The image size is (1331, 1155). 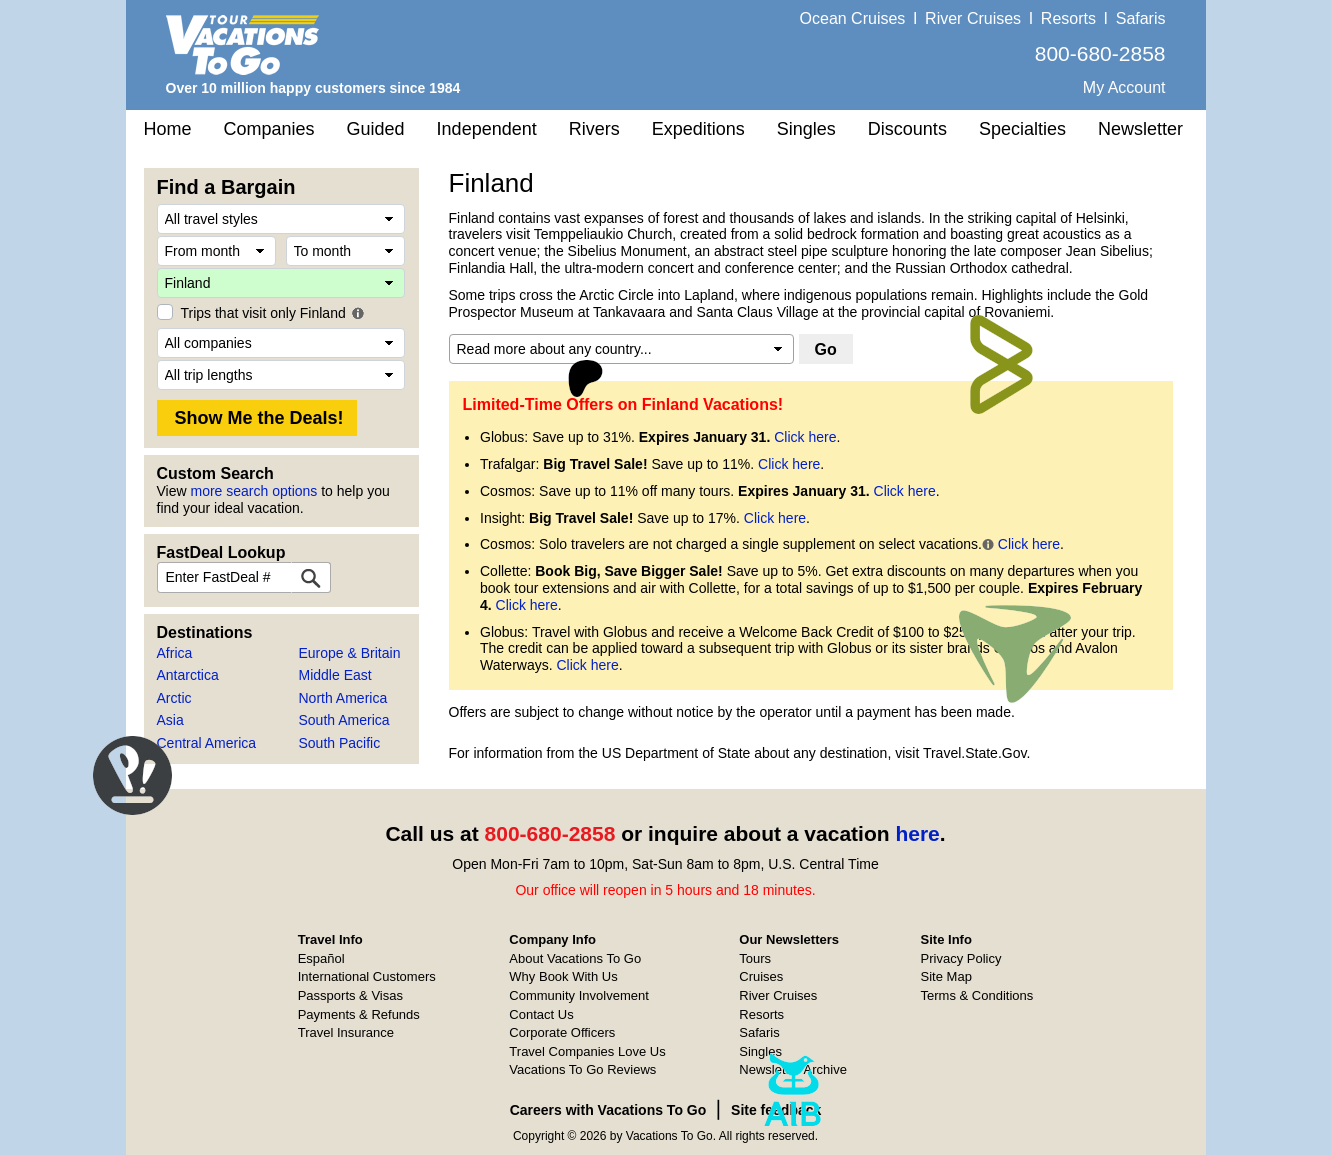 What do you see at coordinates (1001, 364) in the screenshot?
I see `BMC Software company logo` at bounding box center [1001, 364].